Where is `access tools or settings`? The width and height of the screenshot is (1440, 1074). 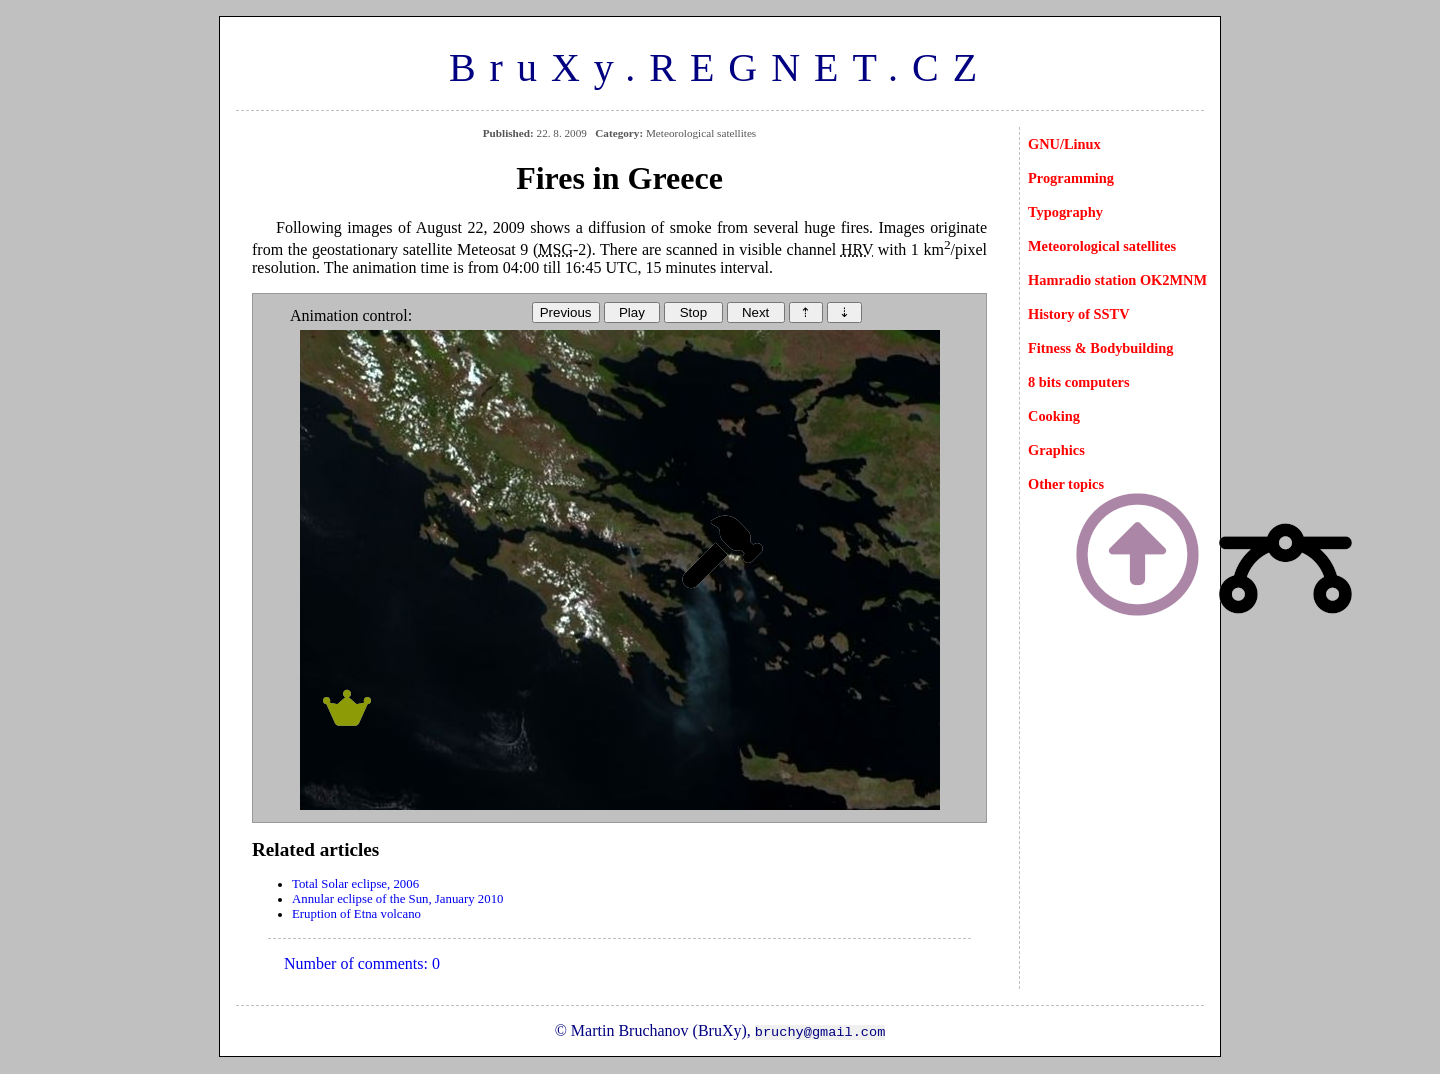 access tools or settings is located at coordinates (722, 553).